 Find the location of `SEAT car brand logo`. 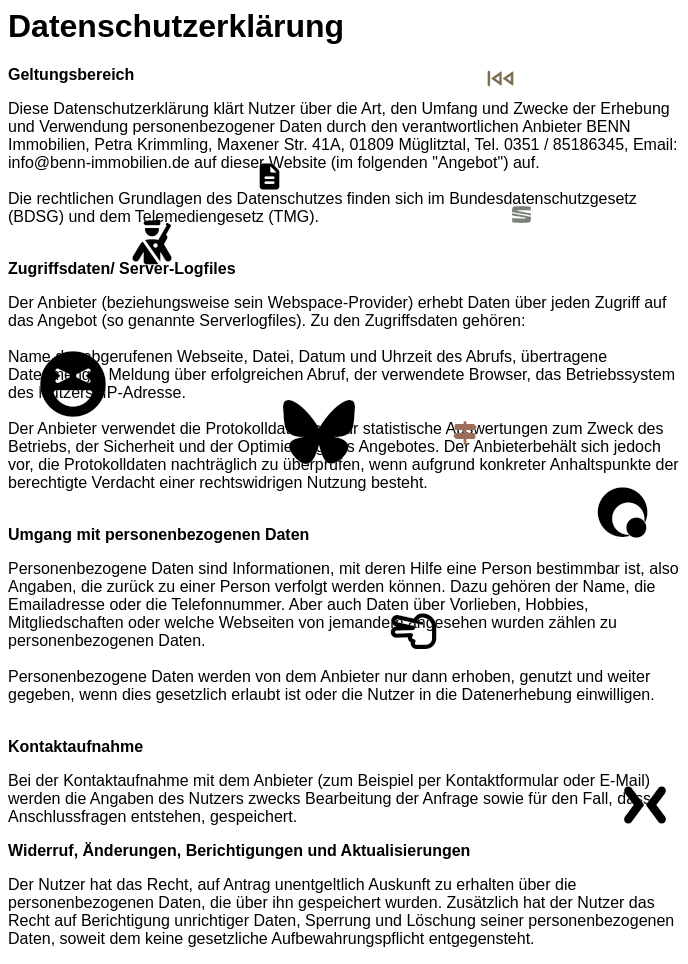

SEAT car brand logo is located at coordinates (521, 214).